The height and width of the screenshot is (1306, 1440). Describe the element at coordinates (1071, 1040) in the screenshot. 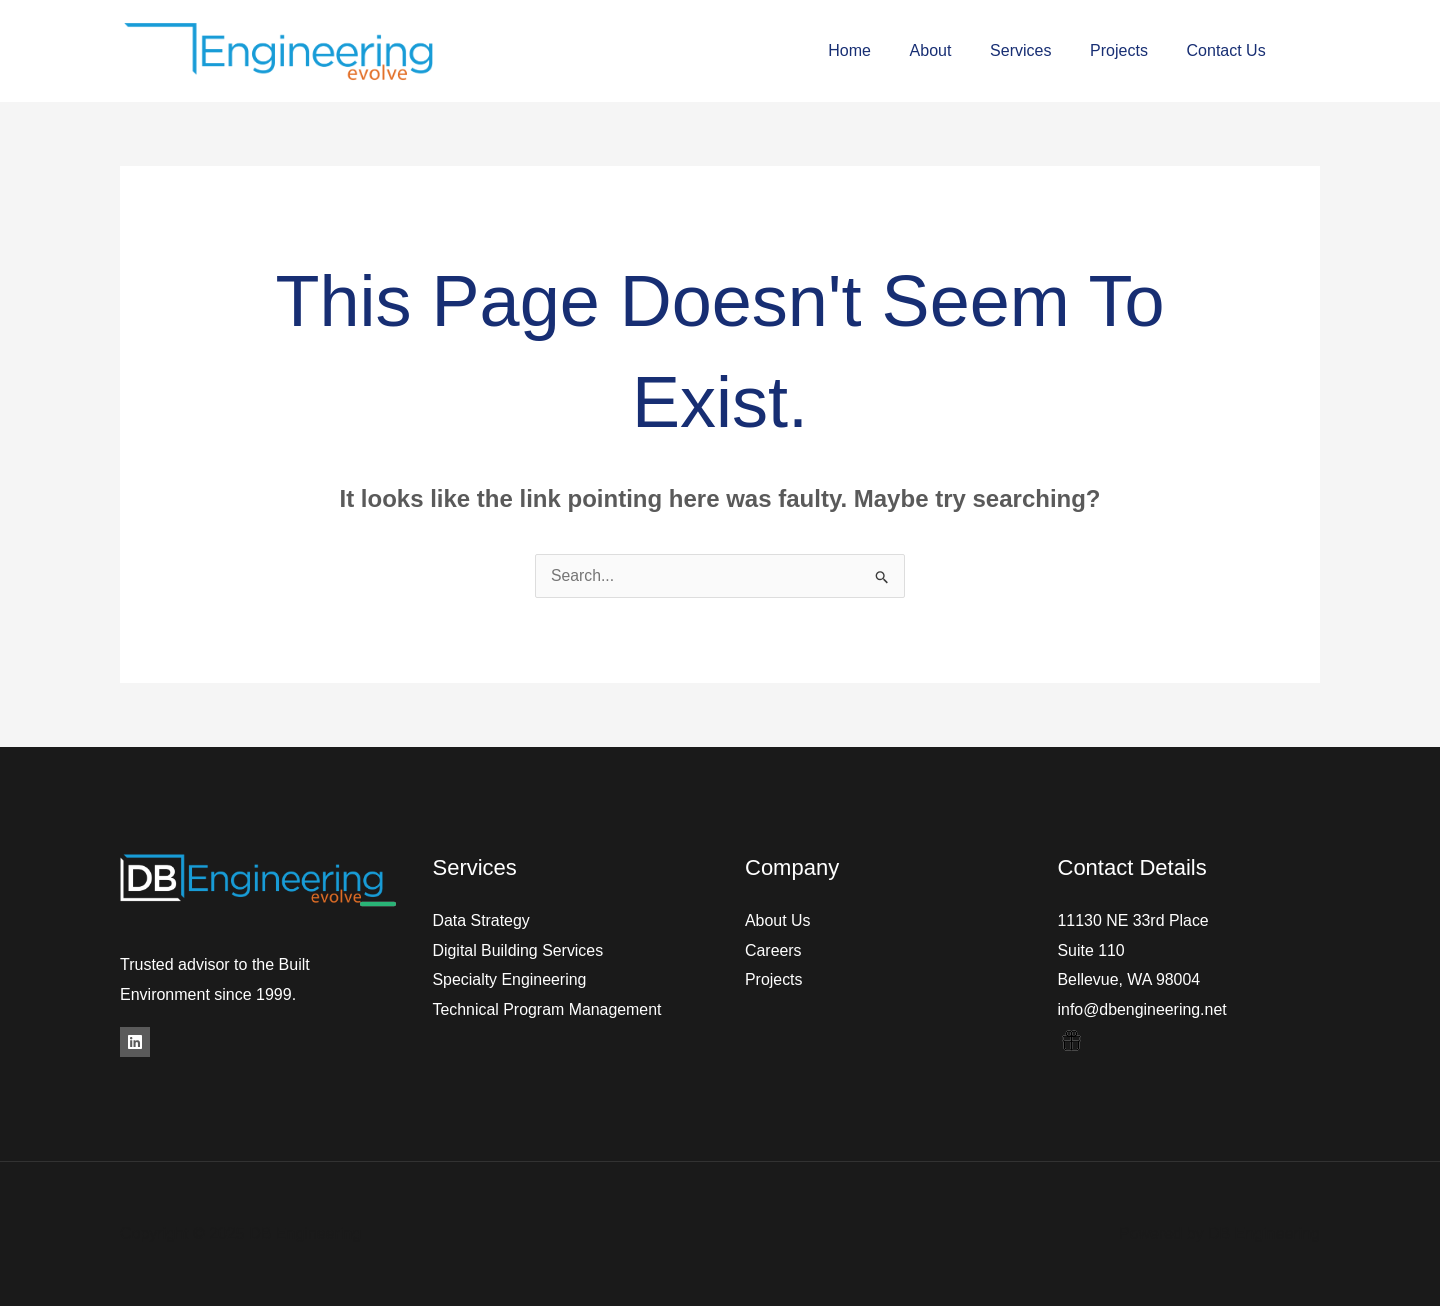

I see `view or redeem a gift` at that location.